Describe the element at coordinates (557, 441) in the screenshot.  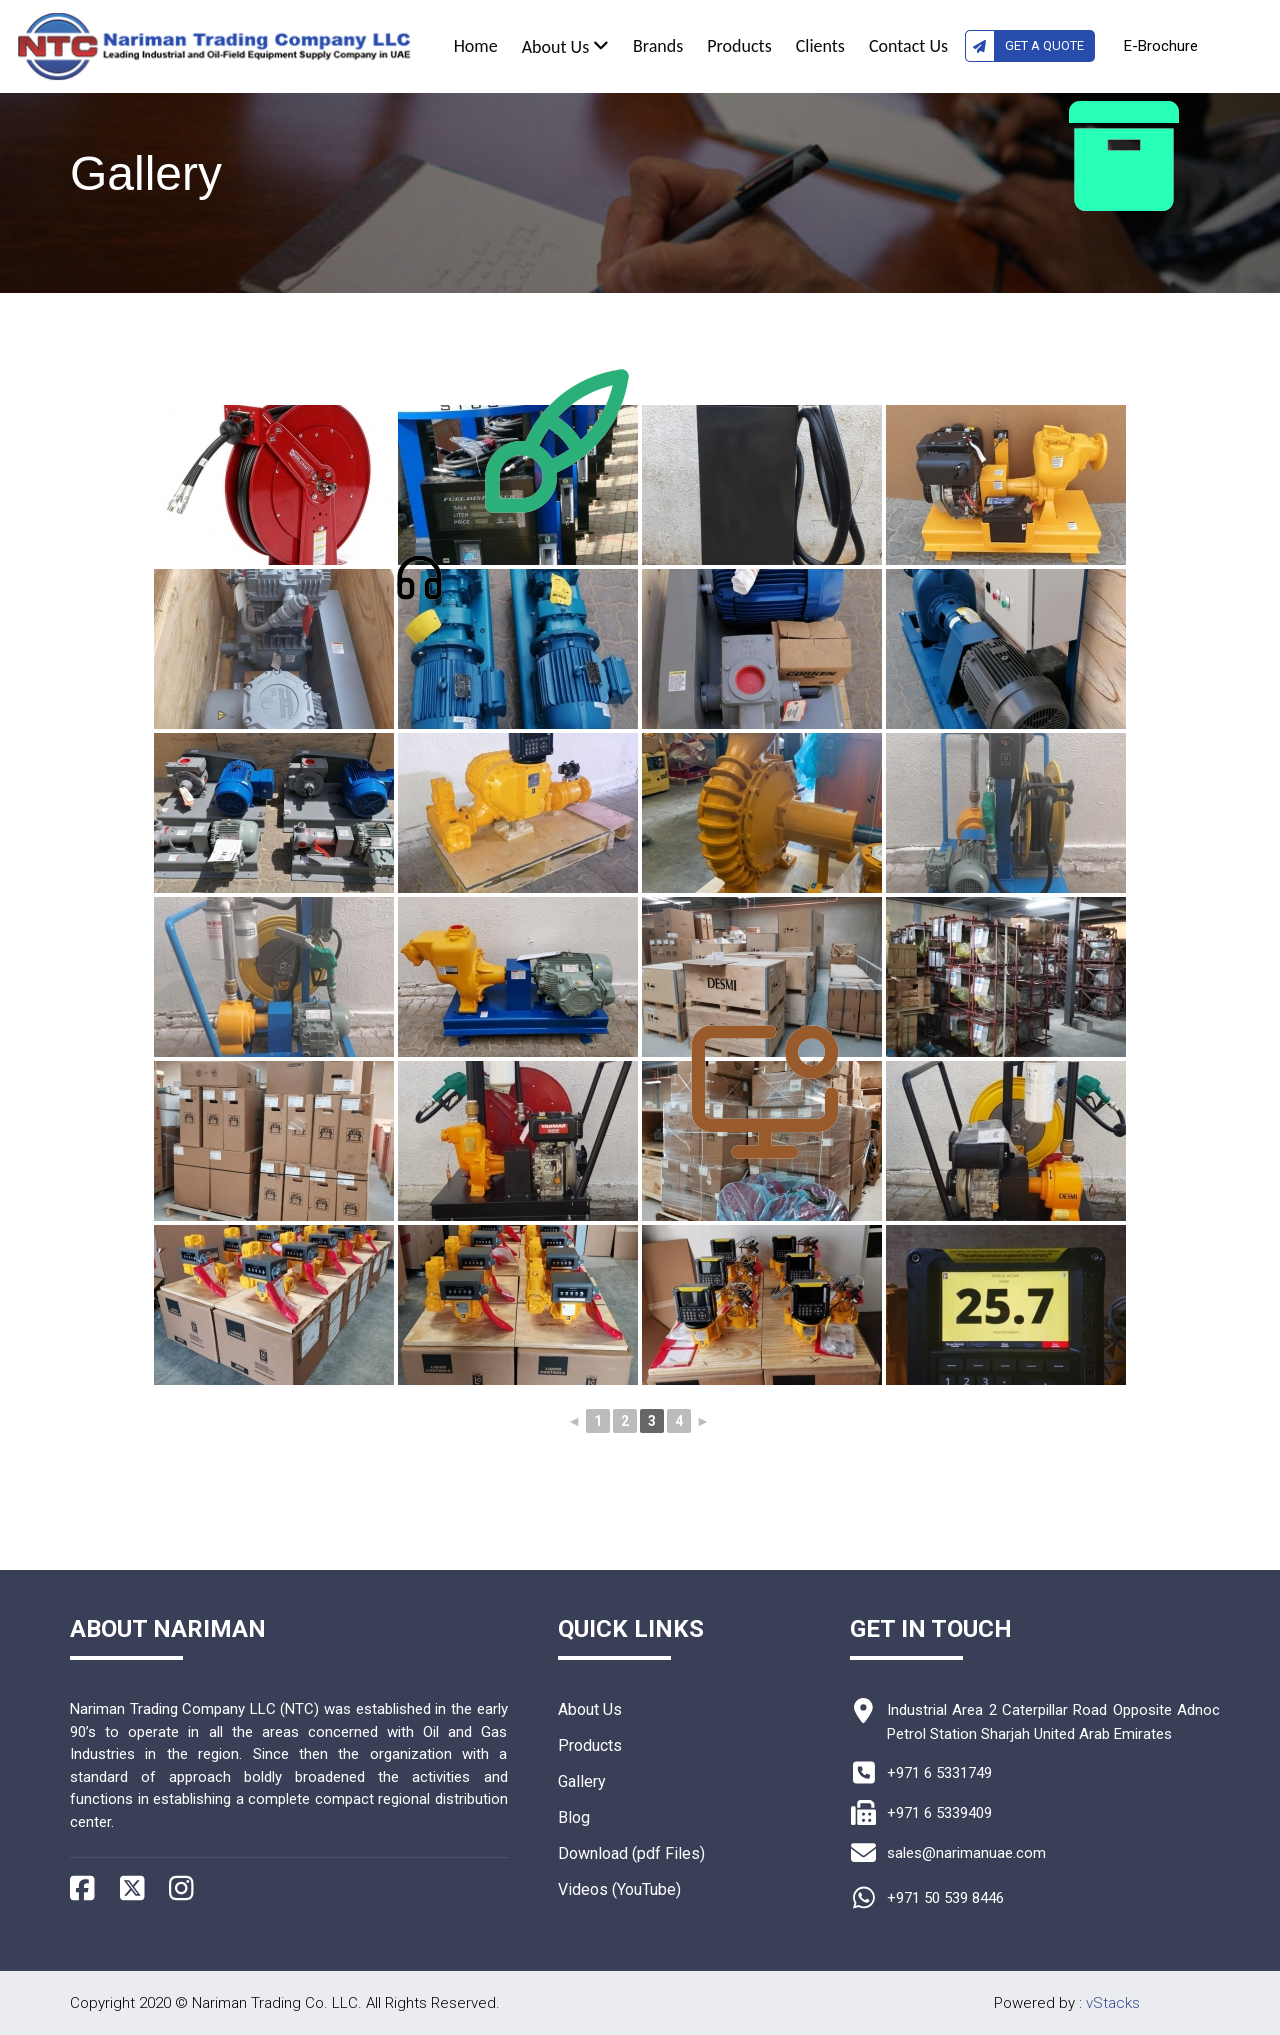
I see `access drawing or painting tools` at that location.